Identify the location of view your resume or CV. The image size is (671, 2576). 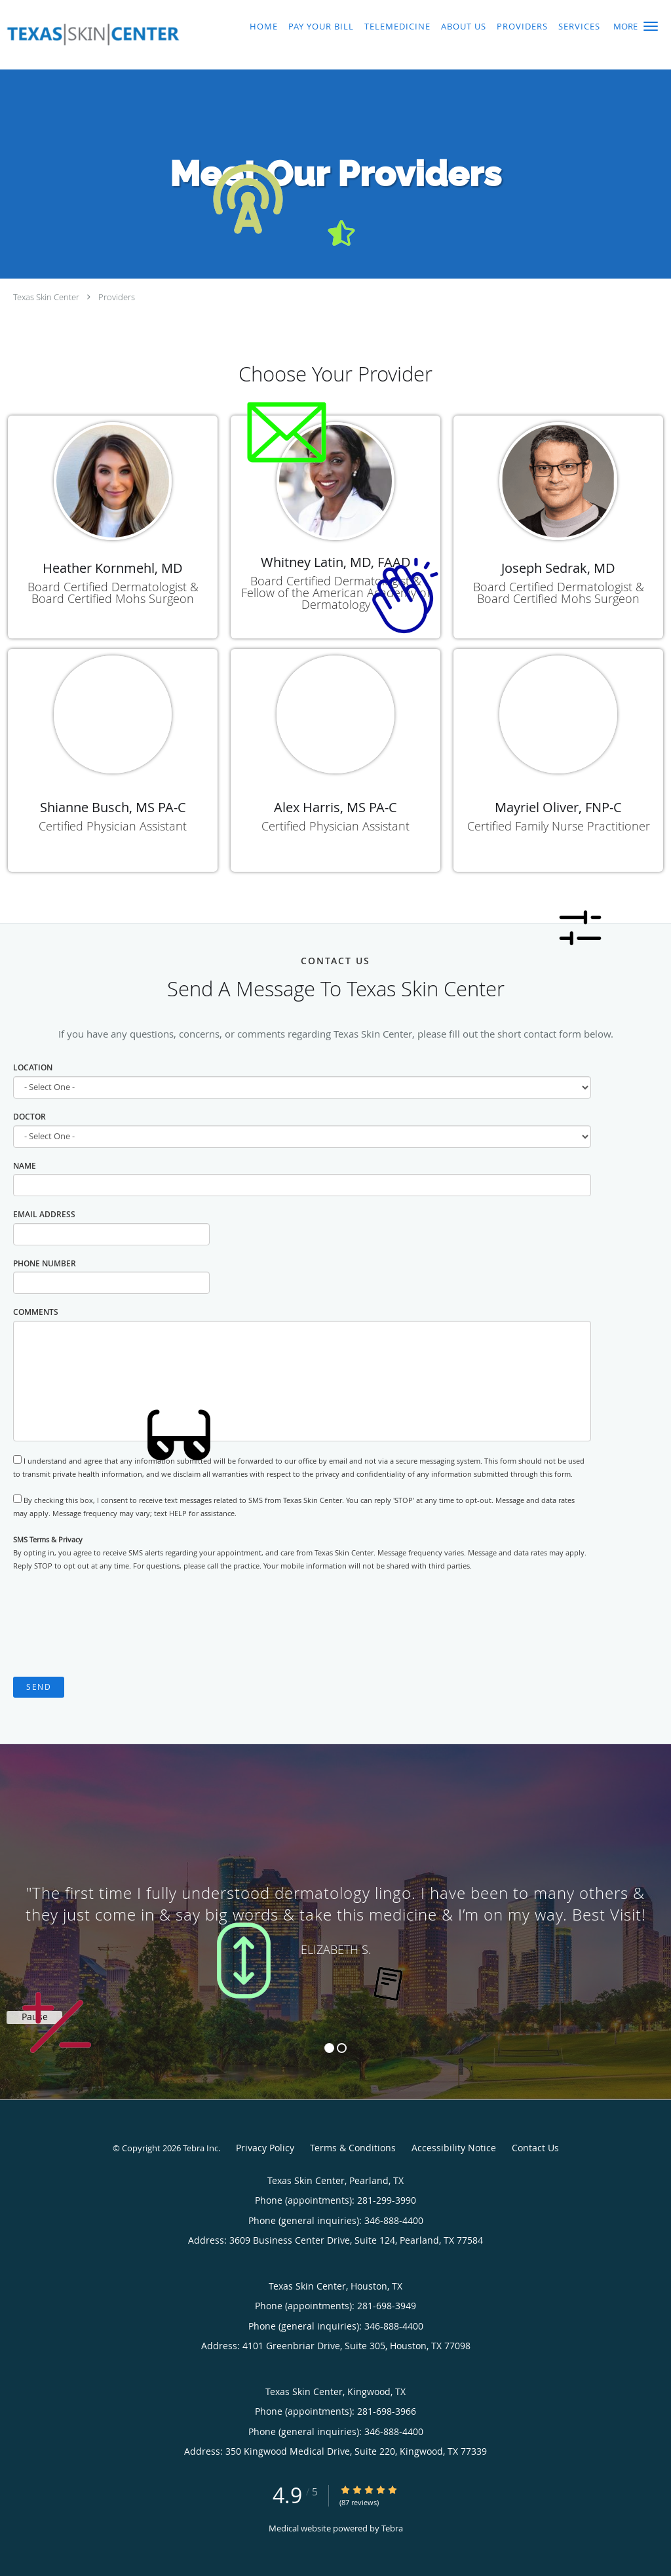
(388, 1983).